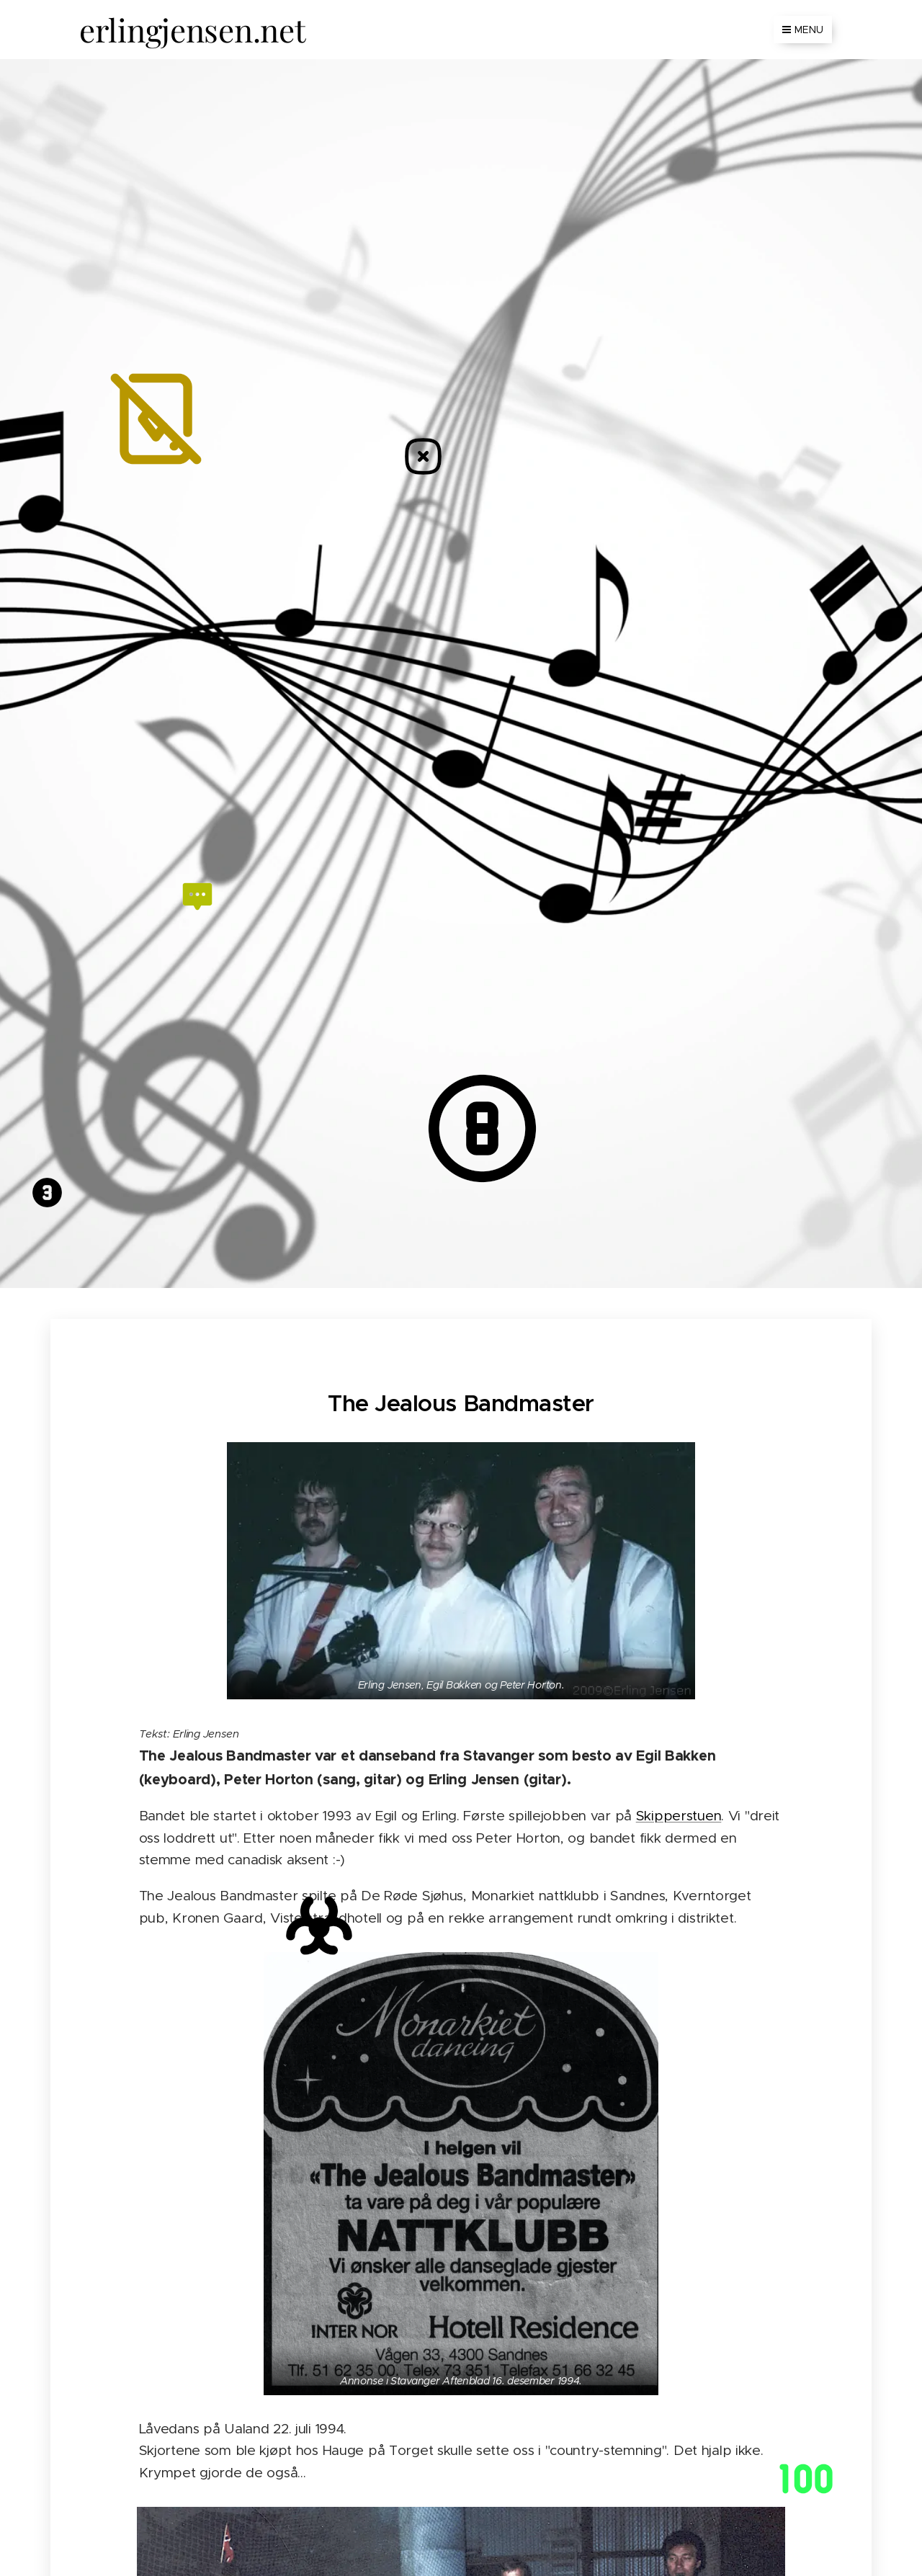 Image resolution: width=922 pixels, height=2576 pixels. Describe the element at coordinates (482, 1128) in the screenshot. I see `indicates step 8 in a multi-step process` at that location.